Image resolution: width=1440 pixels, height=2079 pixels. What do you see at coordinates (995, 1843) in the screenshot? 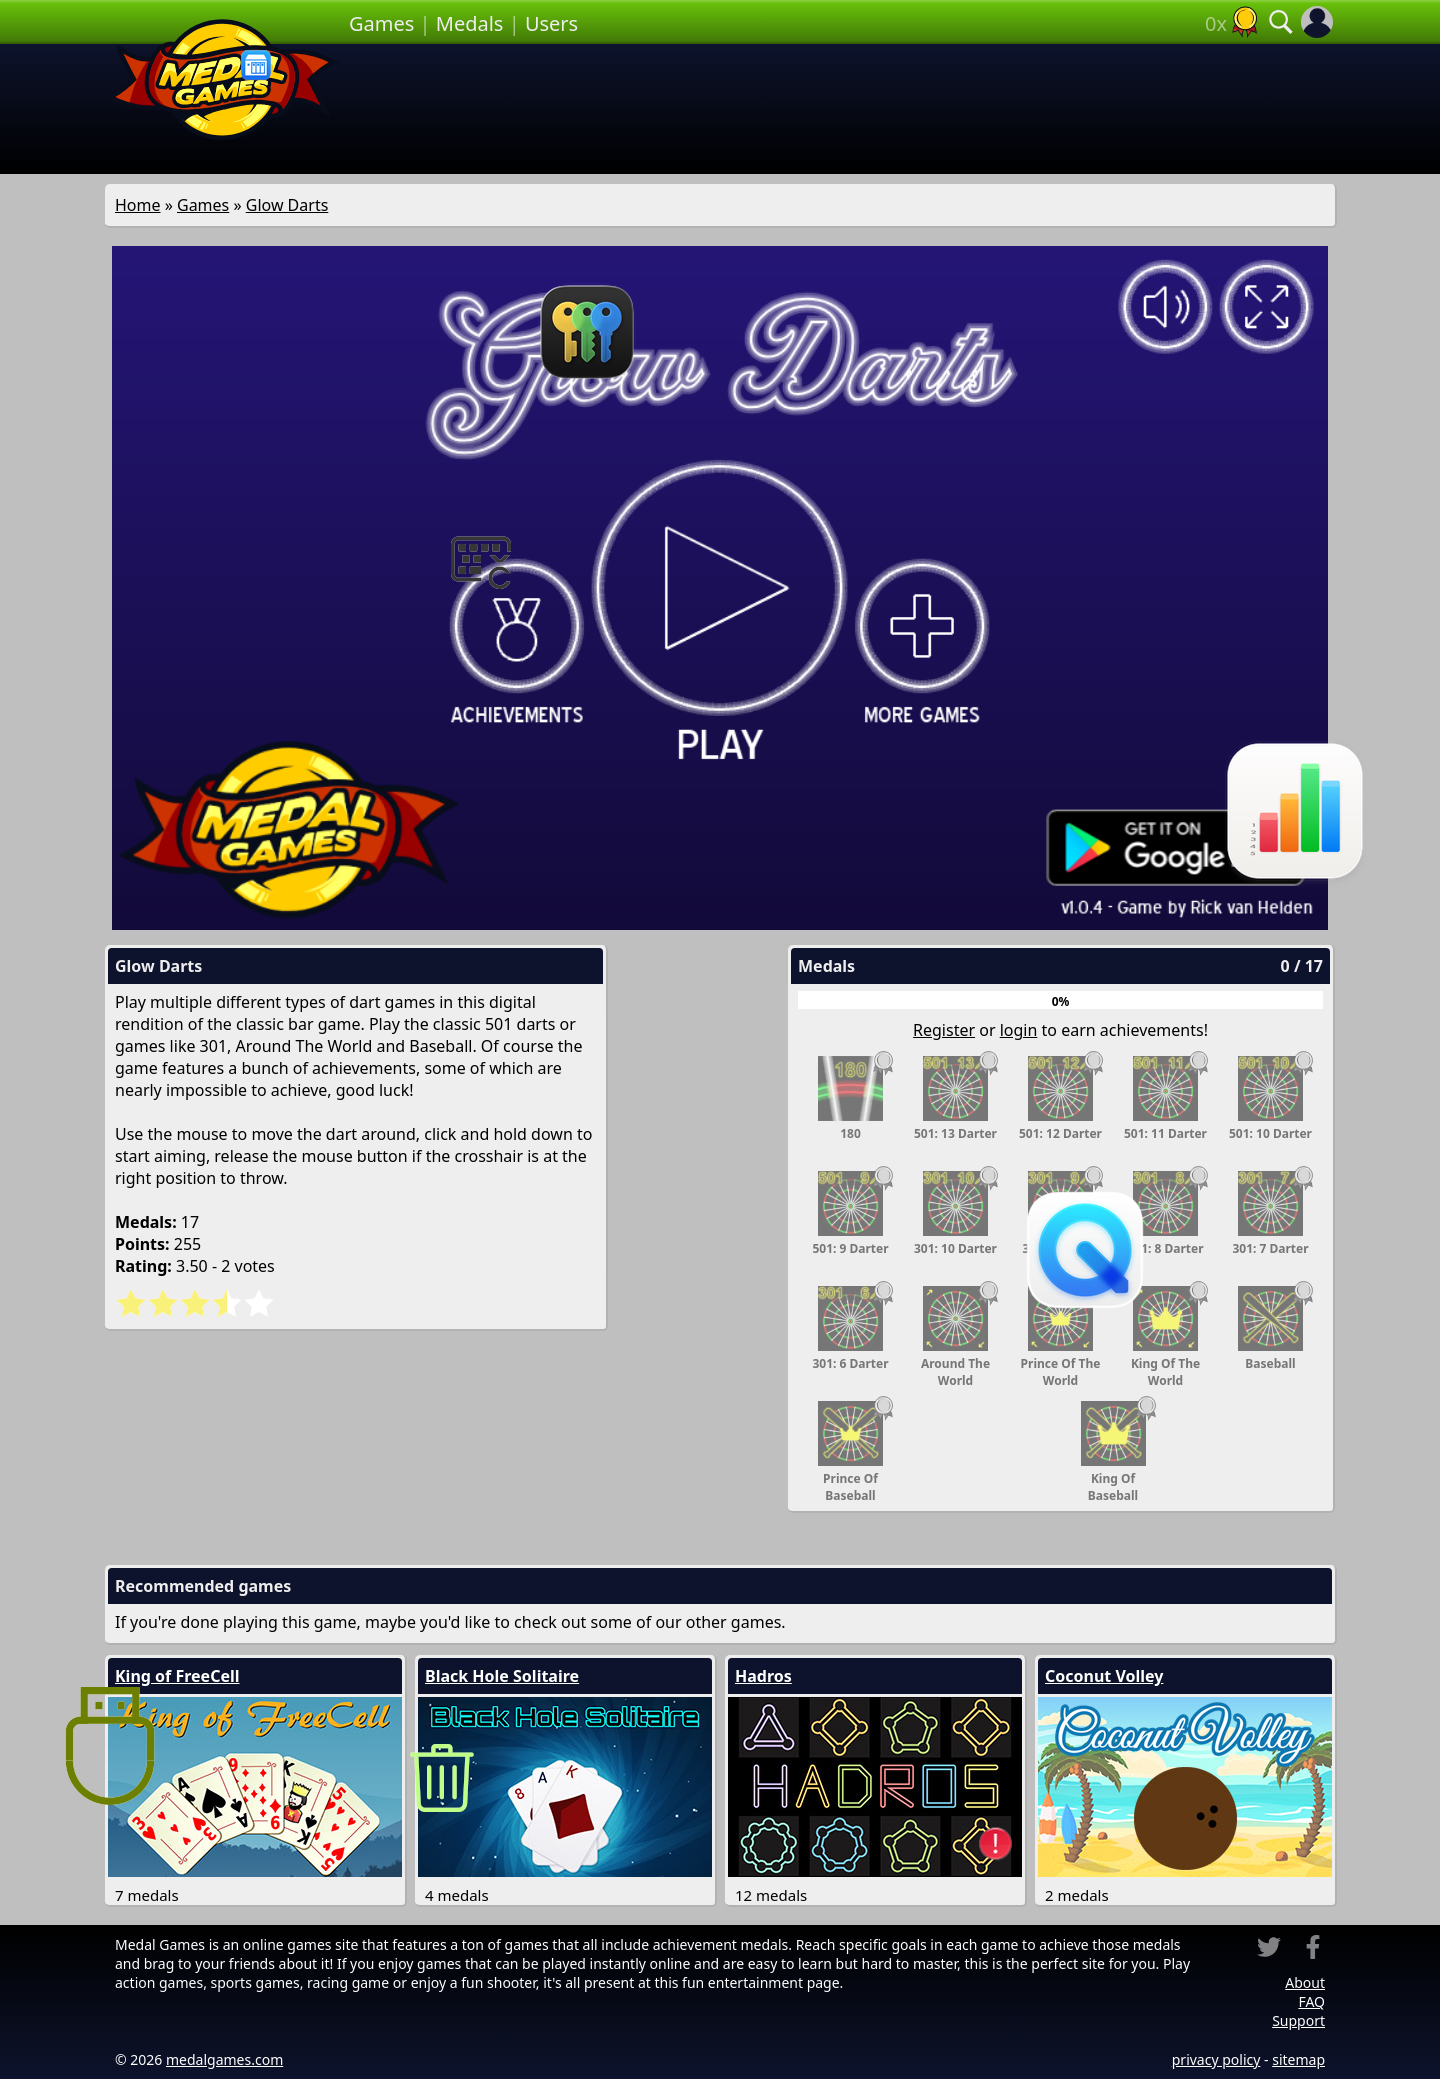
I see `indicates a warning or important alert` at bounding box center [995, 1843].